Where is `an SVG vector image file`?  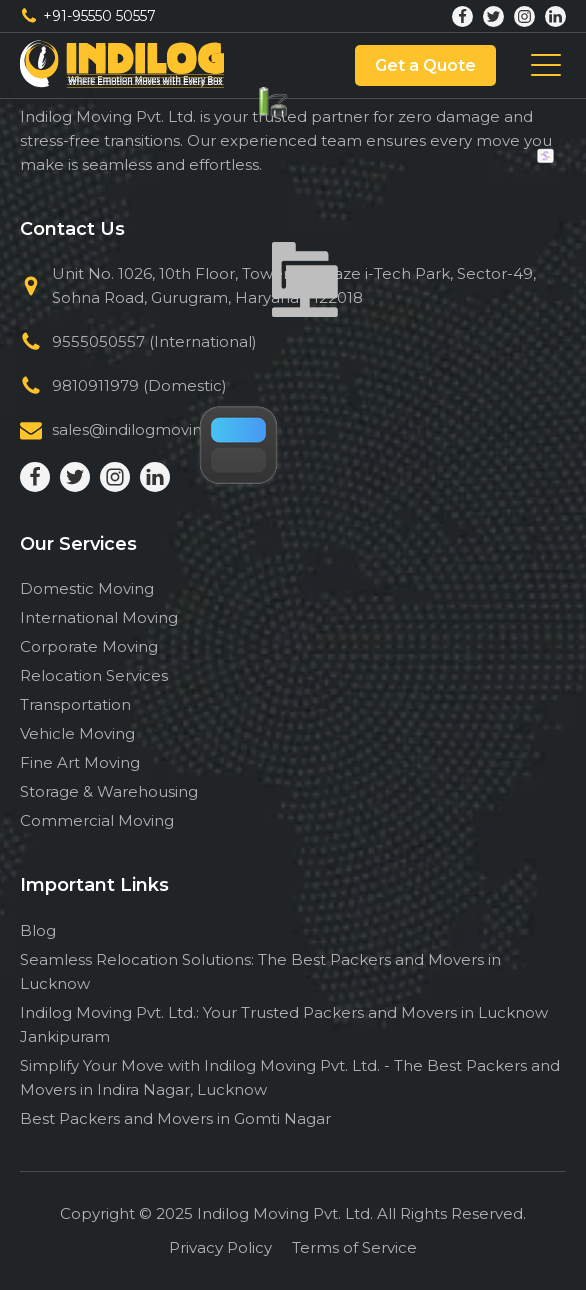
an SVG vector image file is located at coordinates (545, 155).